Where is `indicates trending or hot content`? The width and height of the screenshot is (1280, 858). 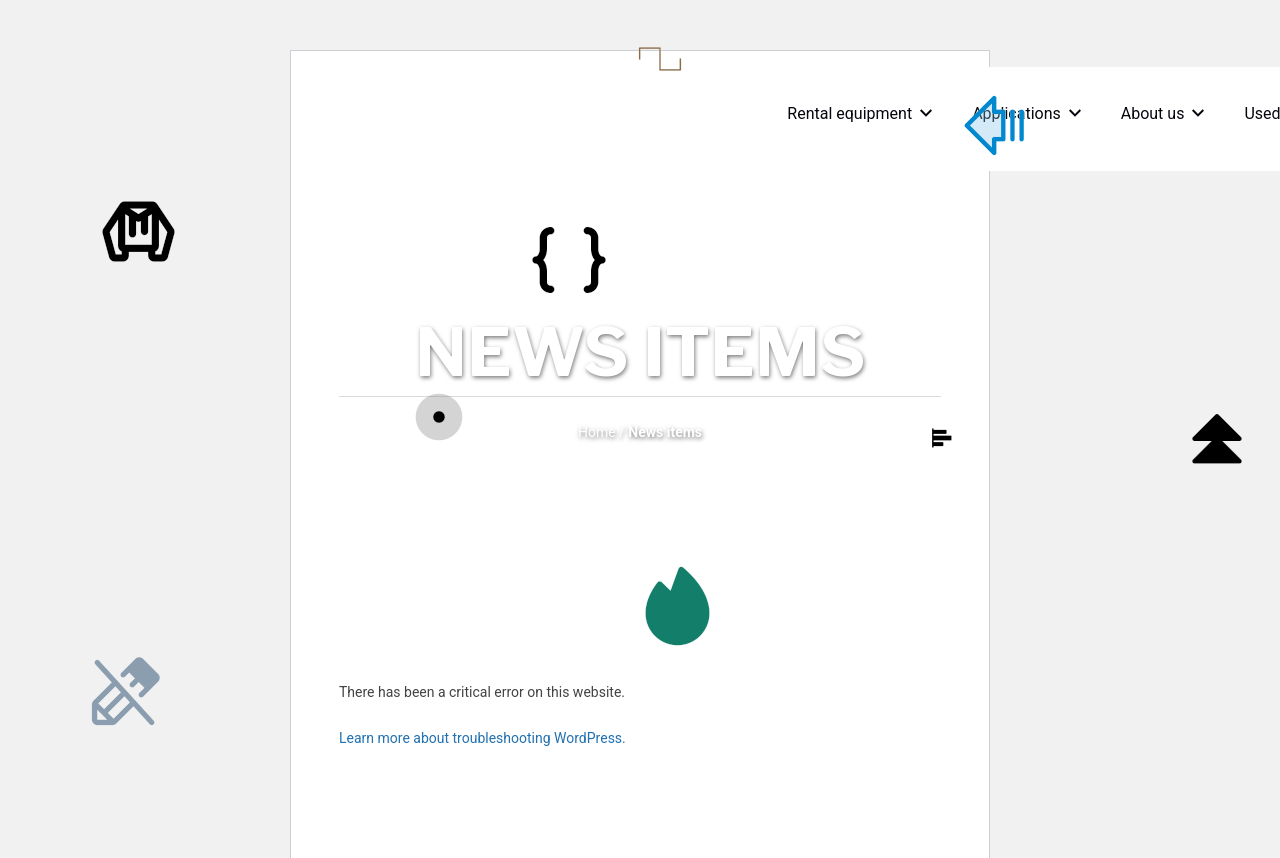
indicates trending or hot content is located at coordinates (677, 607).